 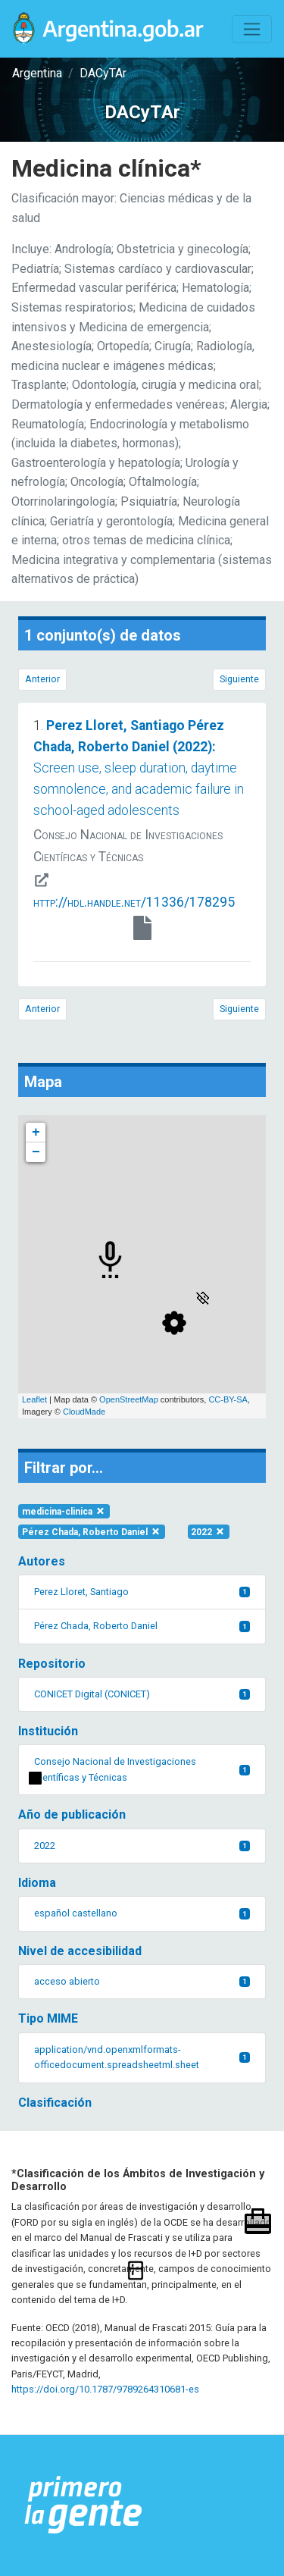 I want to click on access kitchen appliance controls, so click(x=136, y=2270).